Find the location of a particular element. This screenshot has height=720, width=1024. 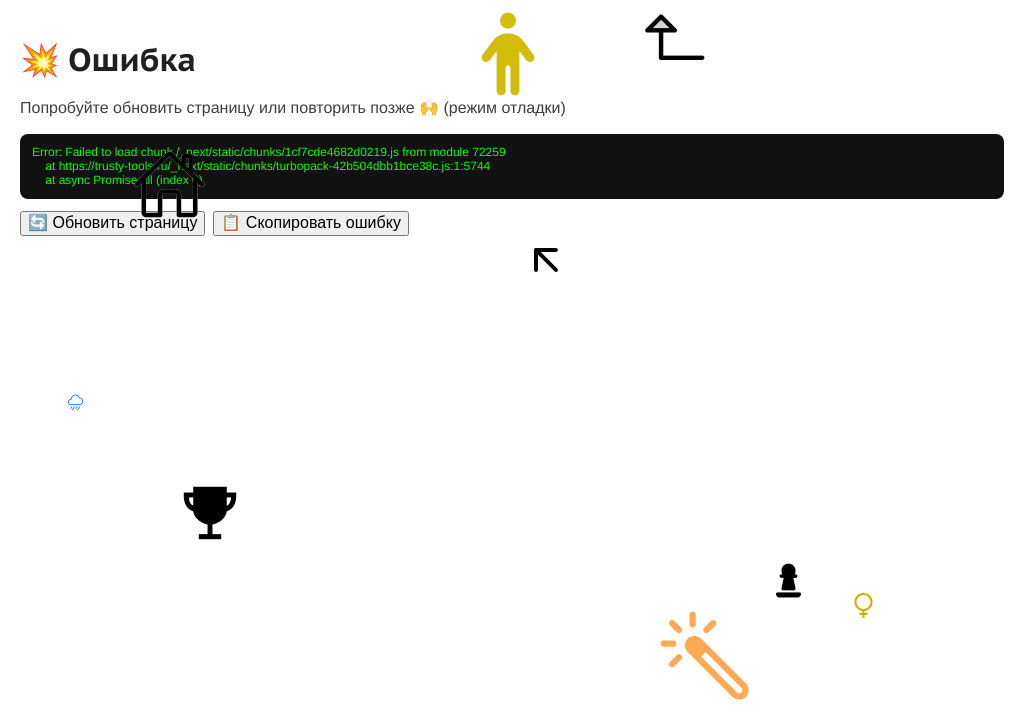

apply auto-enhance or magic adjustments is located at coordinates (705, 656).